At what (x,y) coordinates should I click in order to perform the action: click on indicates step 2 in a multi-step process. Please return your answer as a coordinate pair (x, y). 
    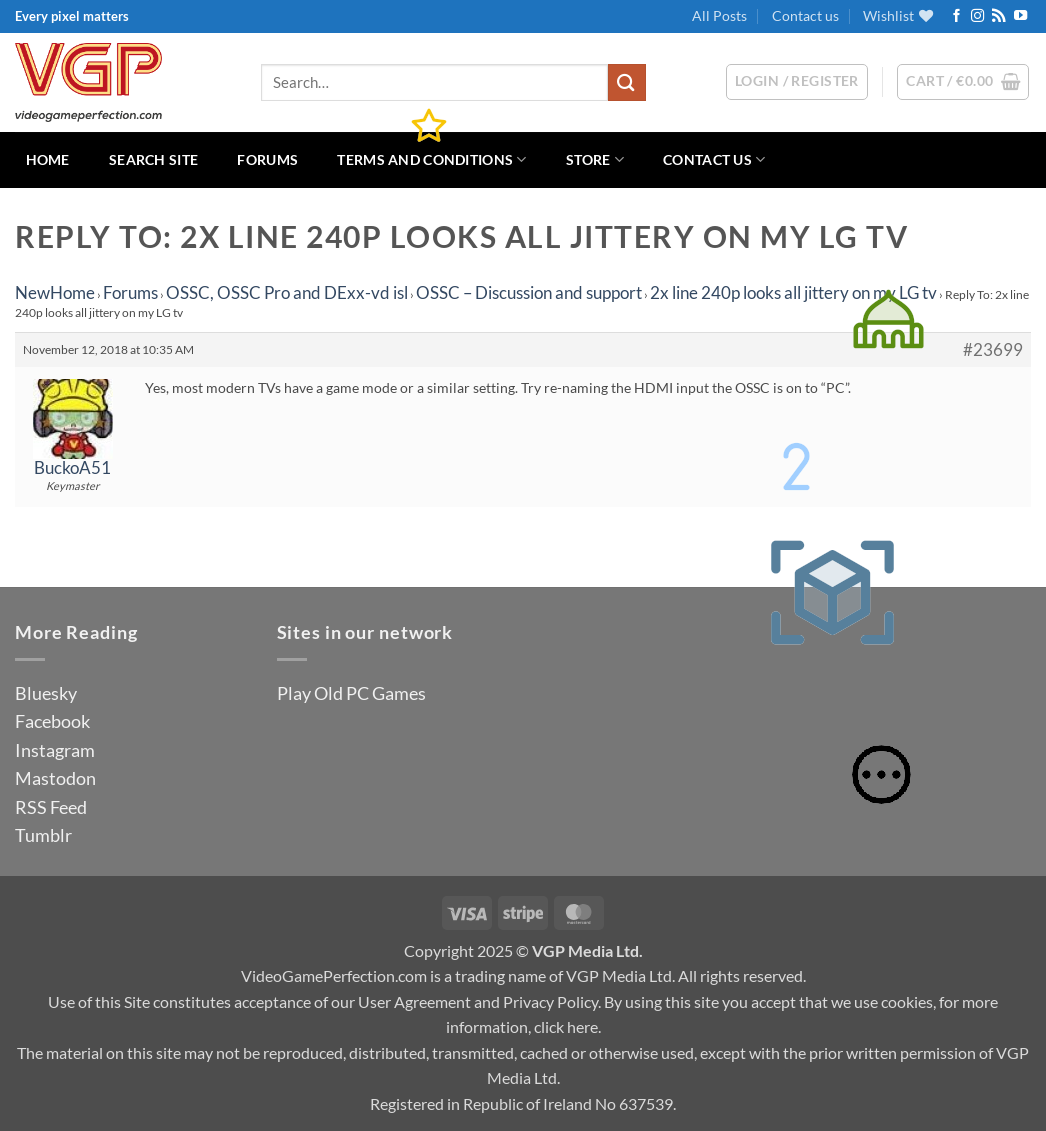
    Looking at the image, I should click on (796, 466).